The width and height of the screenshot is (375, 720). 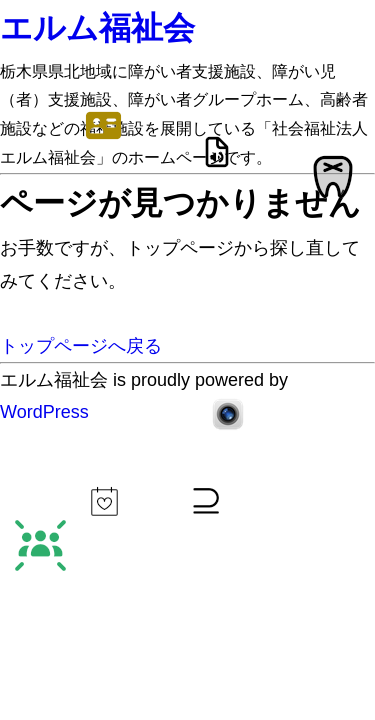 What do you see at coordinates (228, 414) in the screenshot?
I see `open camera app` at bounding box center [228, 414].